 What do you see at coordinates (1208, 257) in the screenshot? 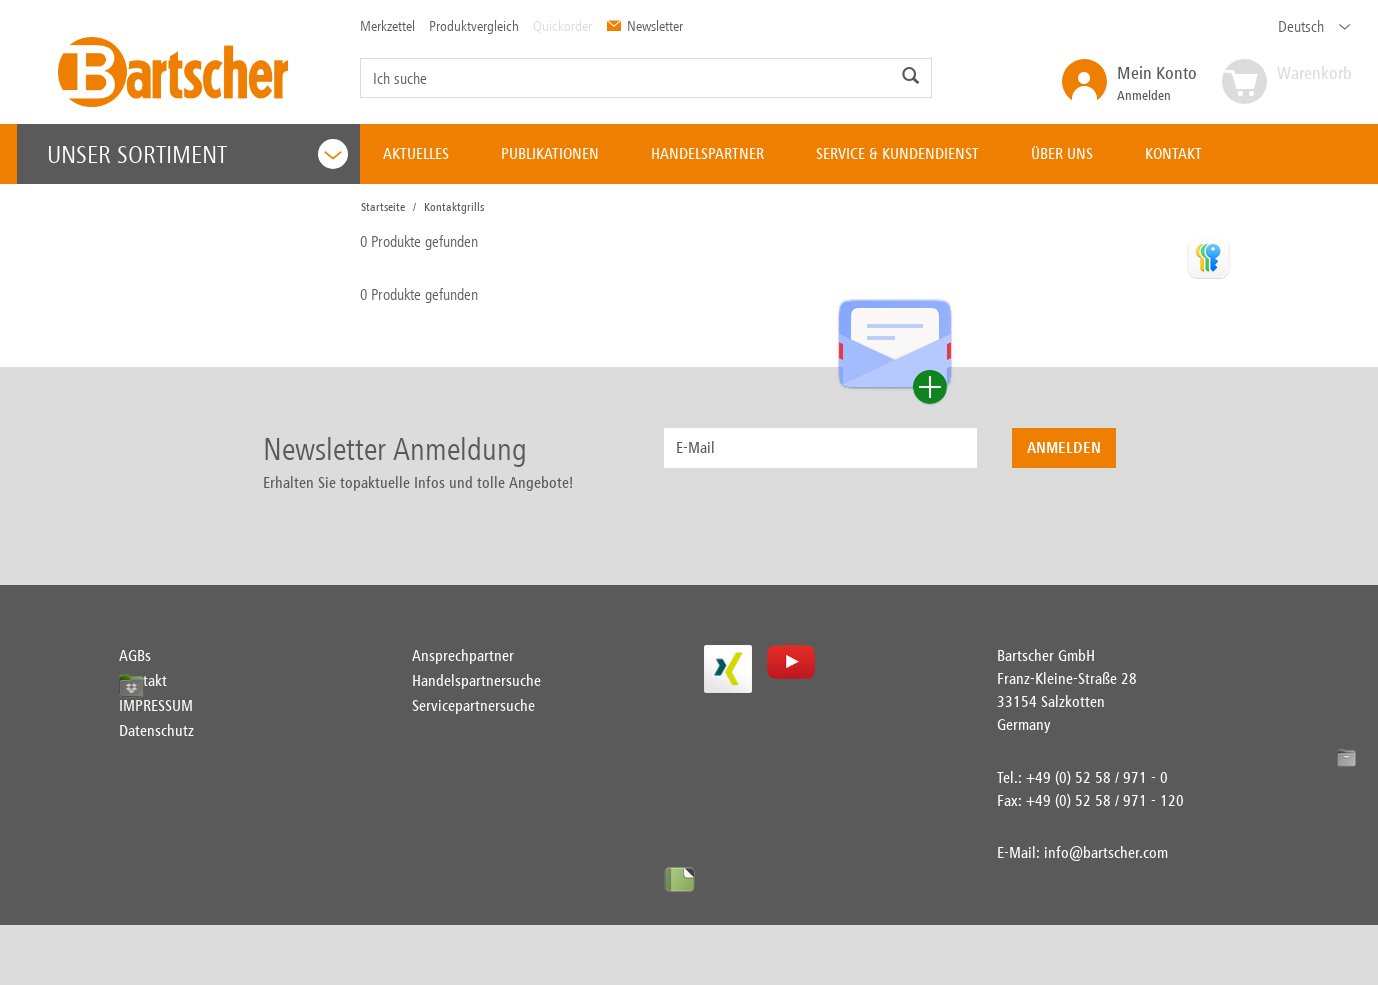
I see `open the passwords app to manage saved credentials` at bounding box center [1208, 257].